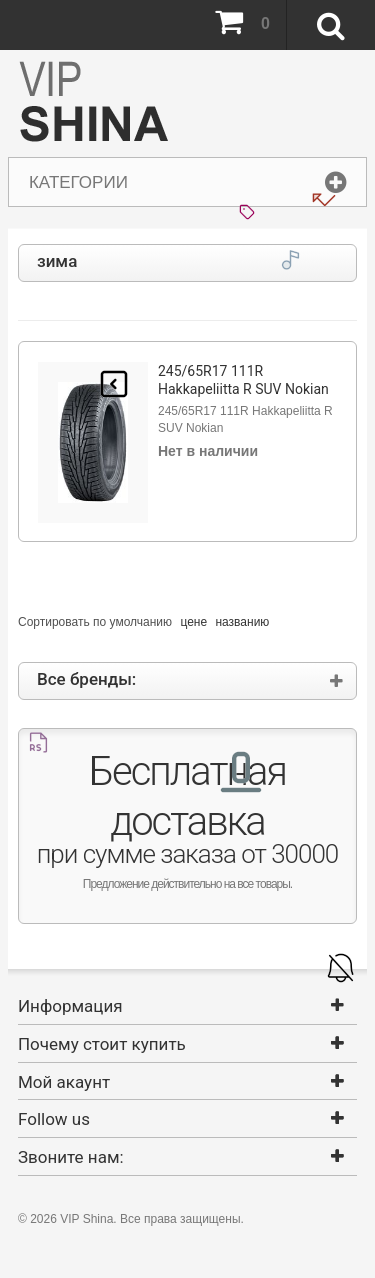 The height and width of the screenshot is (1278, 375). What do you see at coordinates (290, 259) in the screenshot?
I see `access music or audio player` at bounding box center [290, 259].